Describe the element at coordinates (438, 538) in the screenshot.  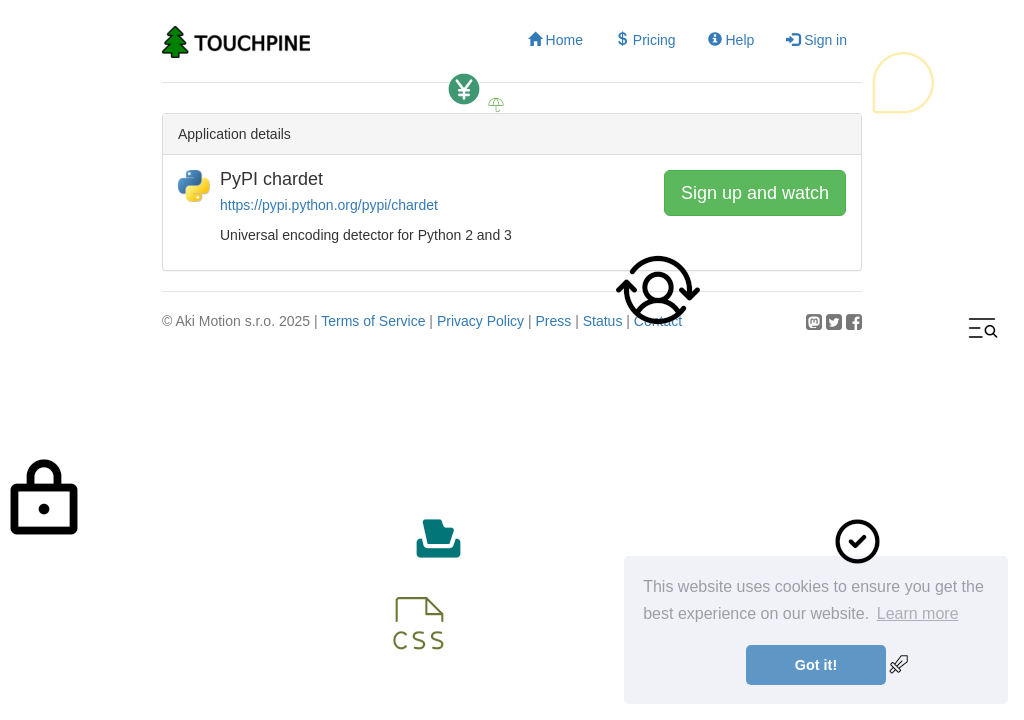
I see `access tissue box or hygiene supplies` at that location.